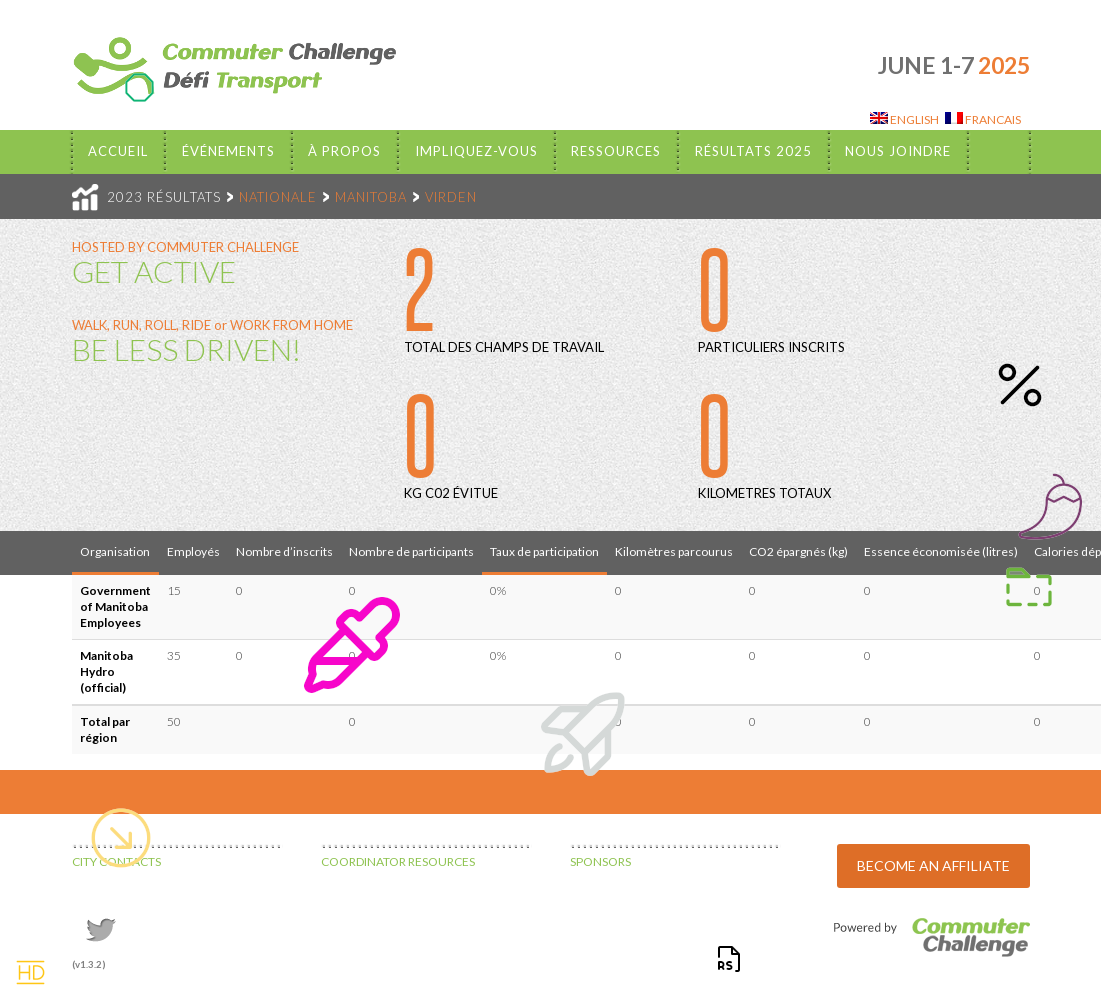 This screenshot has width=1101, height=1003. Describe the element at coordinates (584, 732) in the screenshot. I see `launch or deploy a project` at that location.